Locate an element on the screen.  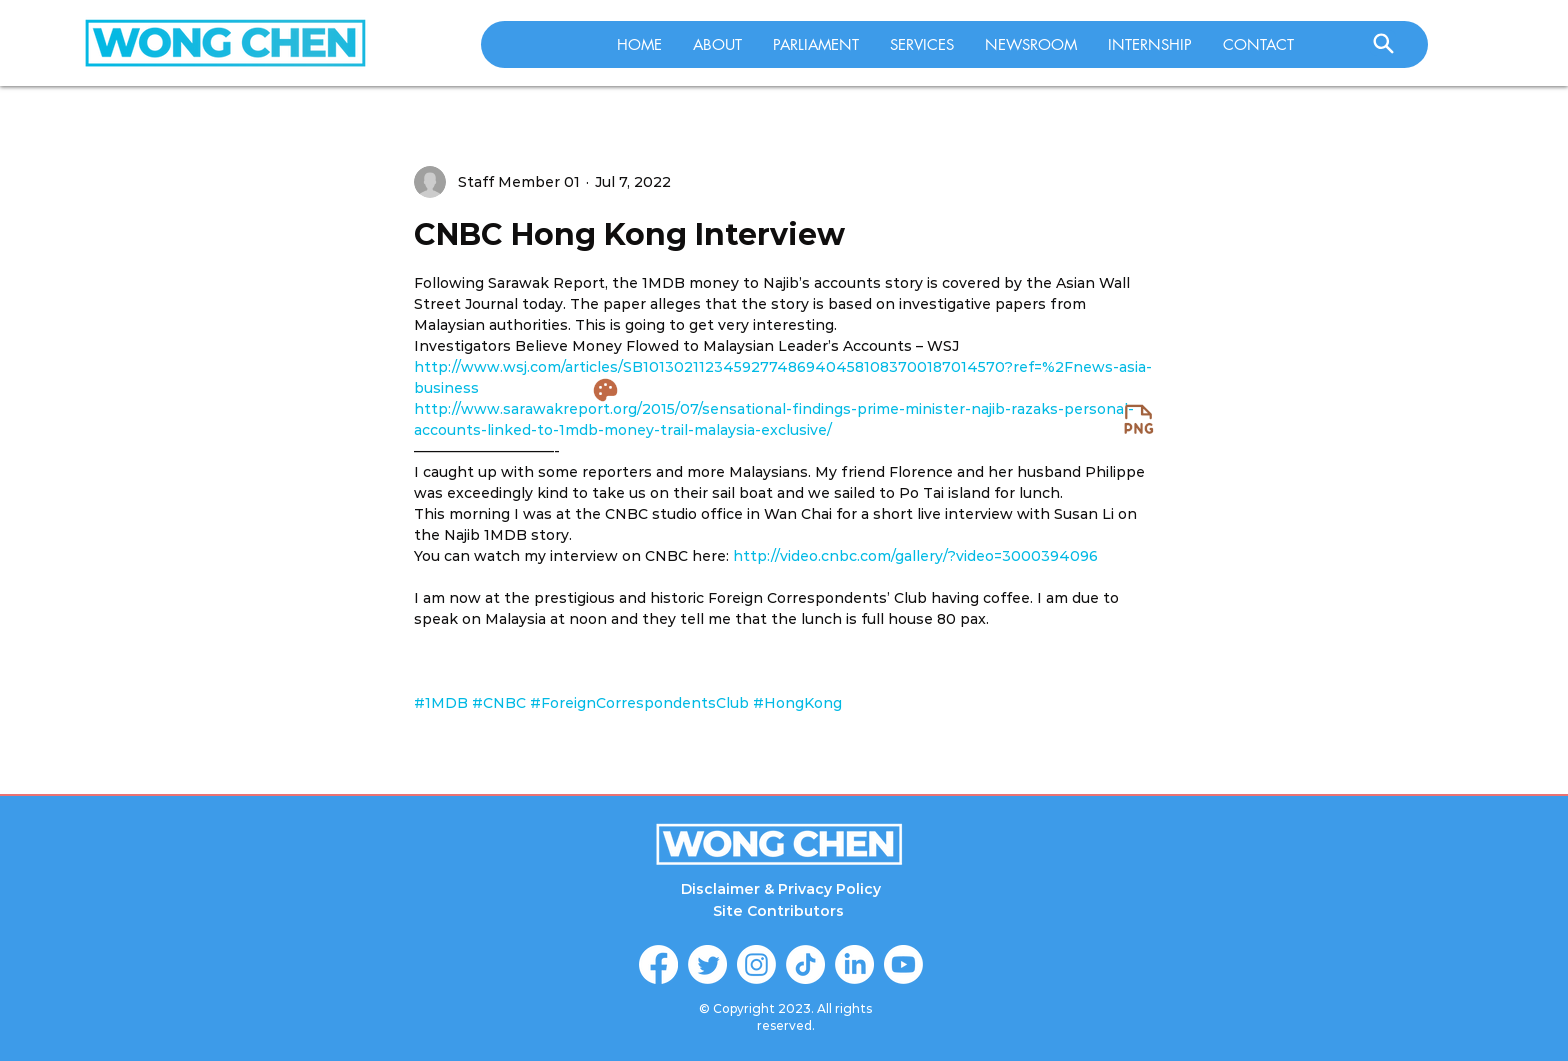
view or open a PNG image file is located at coordinates (1138, 420).